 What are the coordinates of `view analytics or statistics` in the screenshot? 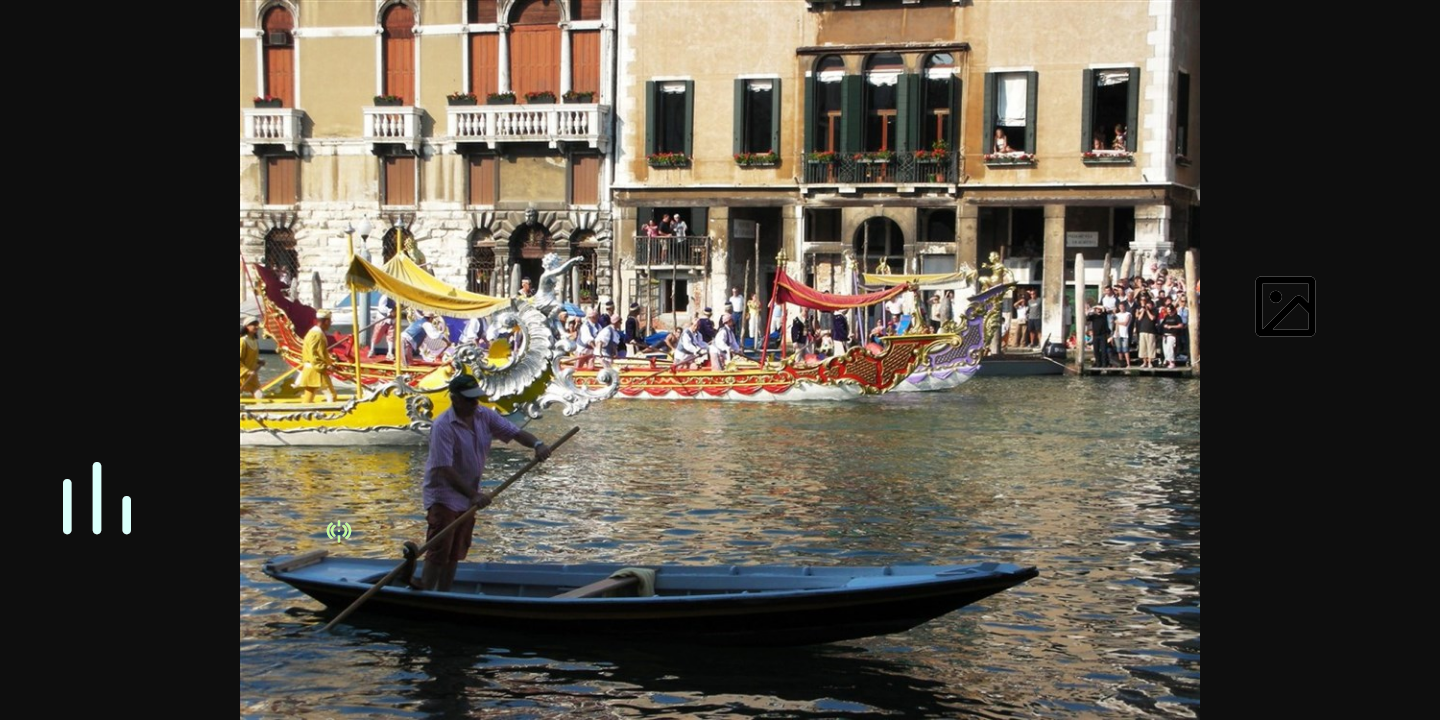 It's located at (97, 496).